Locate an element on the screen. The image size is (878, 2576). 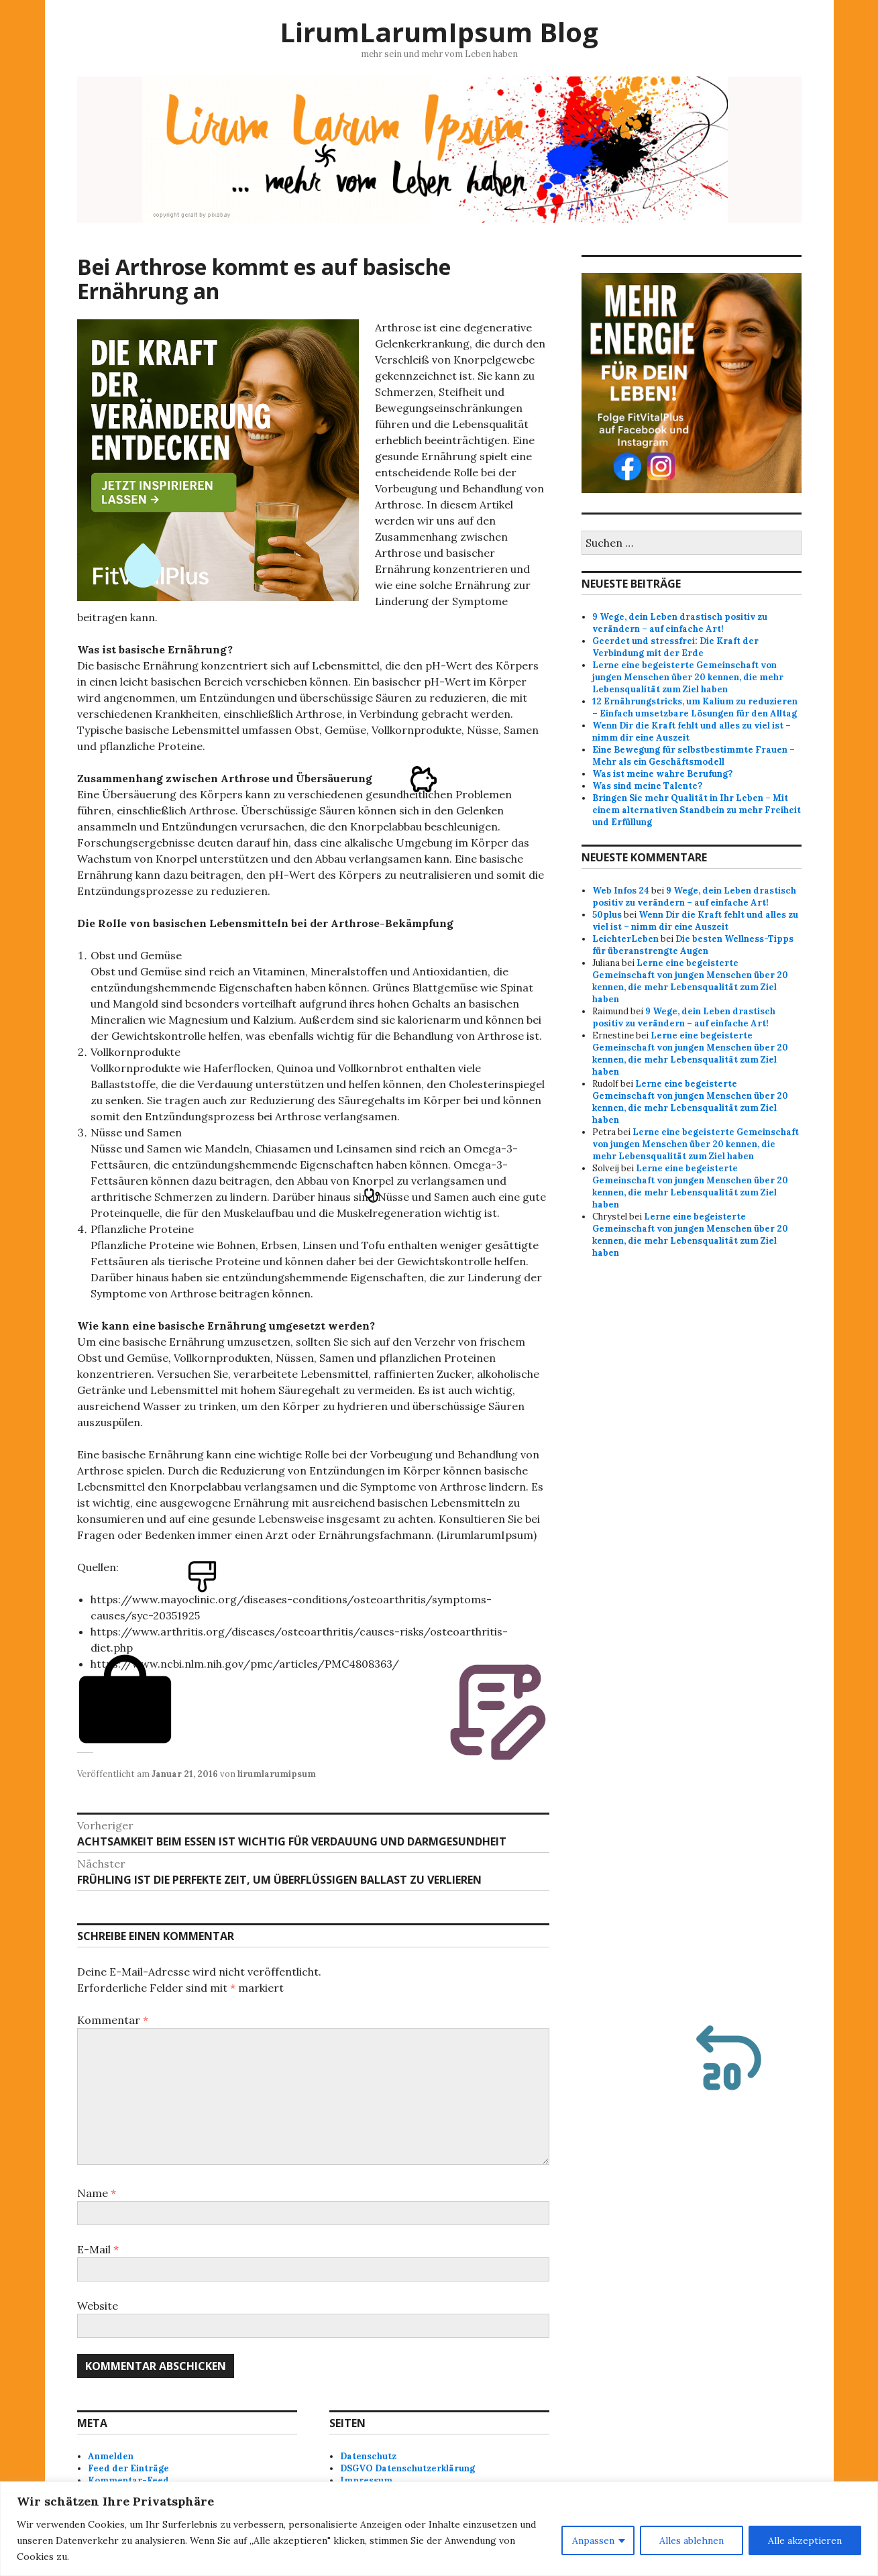
view or manage contracts is located at coordinates (496, 1710).